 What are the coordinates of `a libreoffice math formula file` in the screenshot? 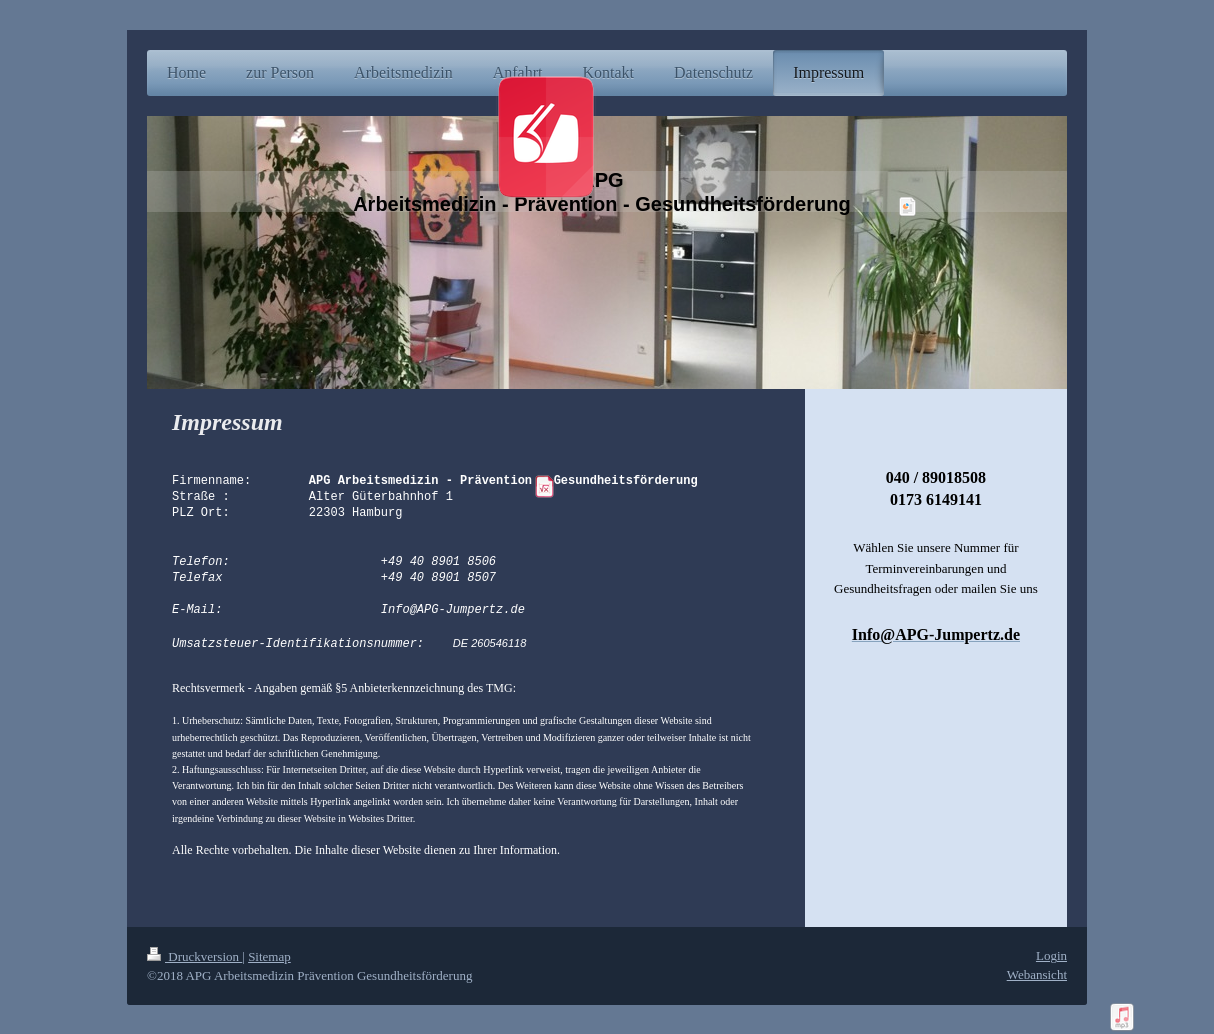 It's located at (544, 486).